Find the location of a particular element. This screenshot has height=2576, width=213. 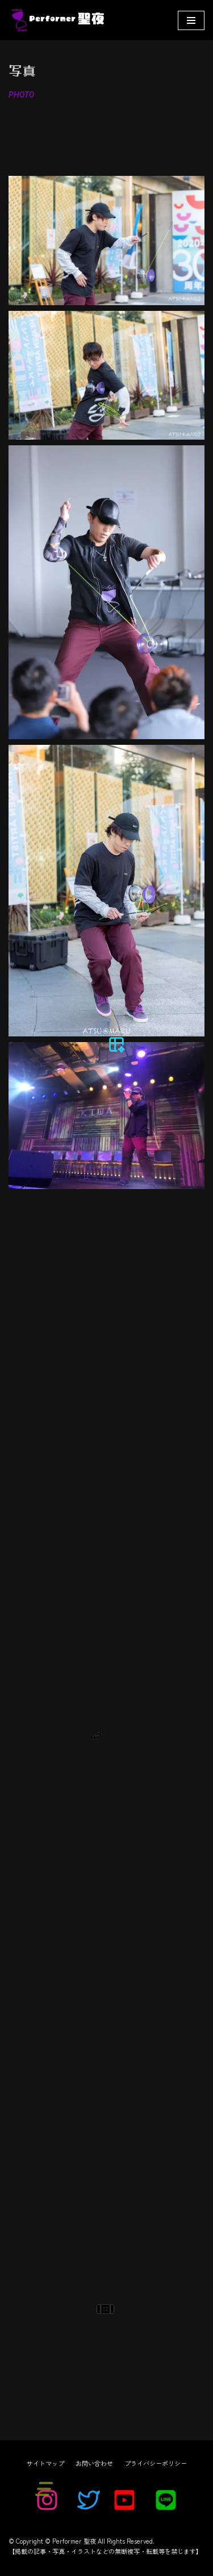

access first aid or medical information is located at coordinates (105, 2309).